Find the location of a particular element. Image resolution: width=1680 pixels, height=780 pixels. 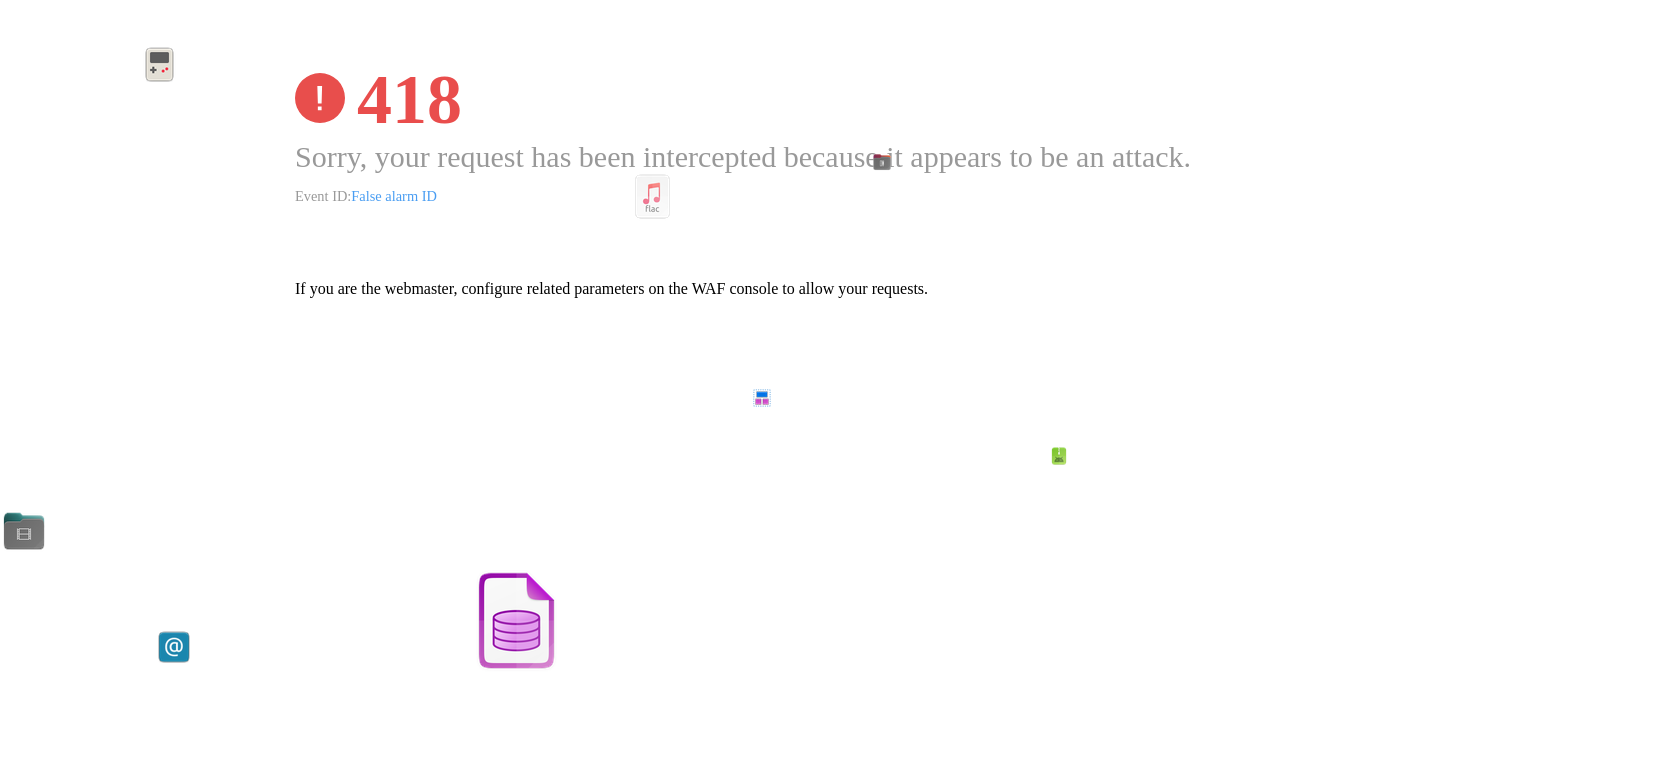

android app package file (APK) ready for installation is located at coordinates (1059, 456).